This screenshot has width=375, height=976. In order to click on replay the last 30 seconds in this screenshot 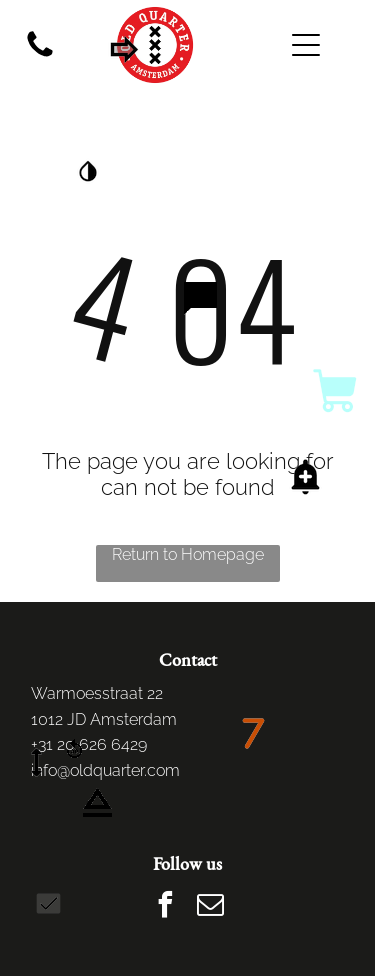, I will do `click(74, 749)`.